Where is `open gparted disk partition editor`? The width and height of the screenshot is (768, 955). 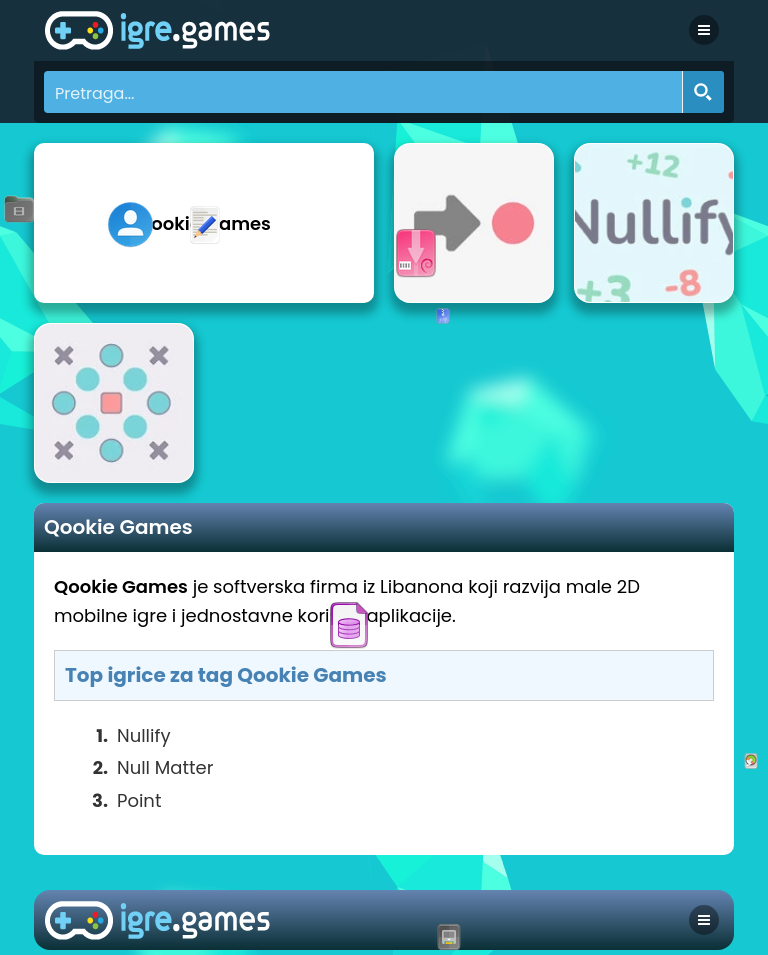 open gparted disk partition editor is located at coordinates (751, 761).